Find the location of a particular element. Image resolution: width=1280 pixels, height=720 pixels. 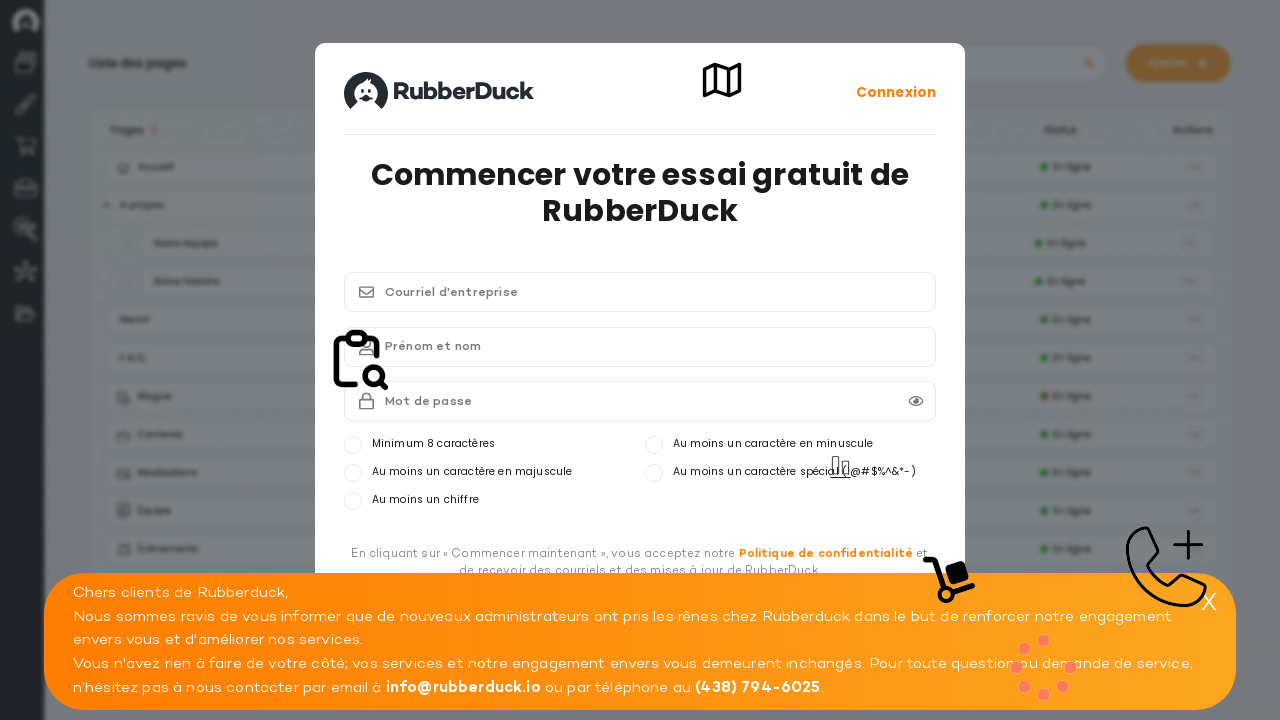

indicates content is loading is located at coordinates (1043, 667).